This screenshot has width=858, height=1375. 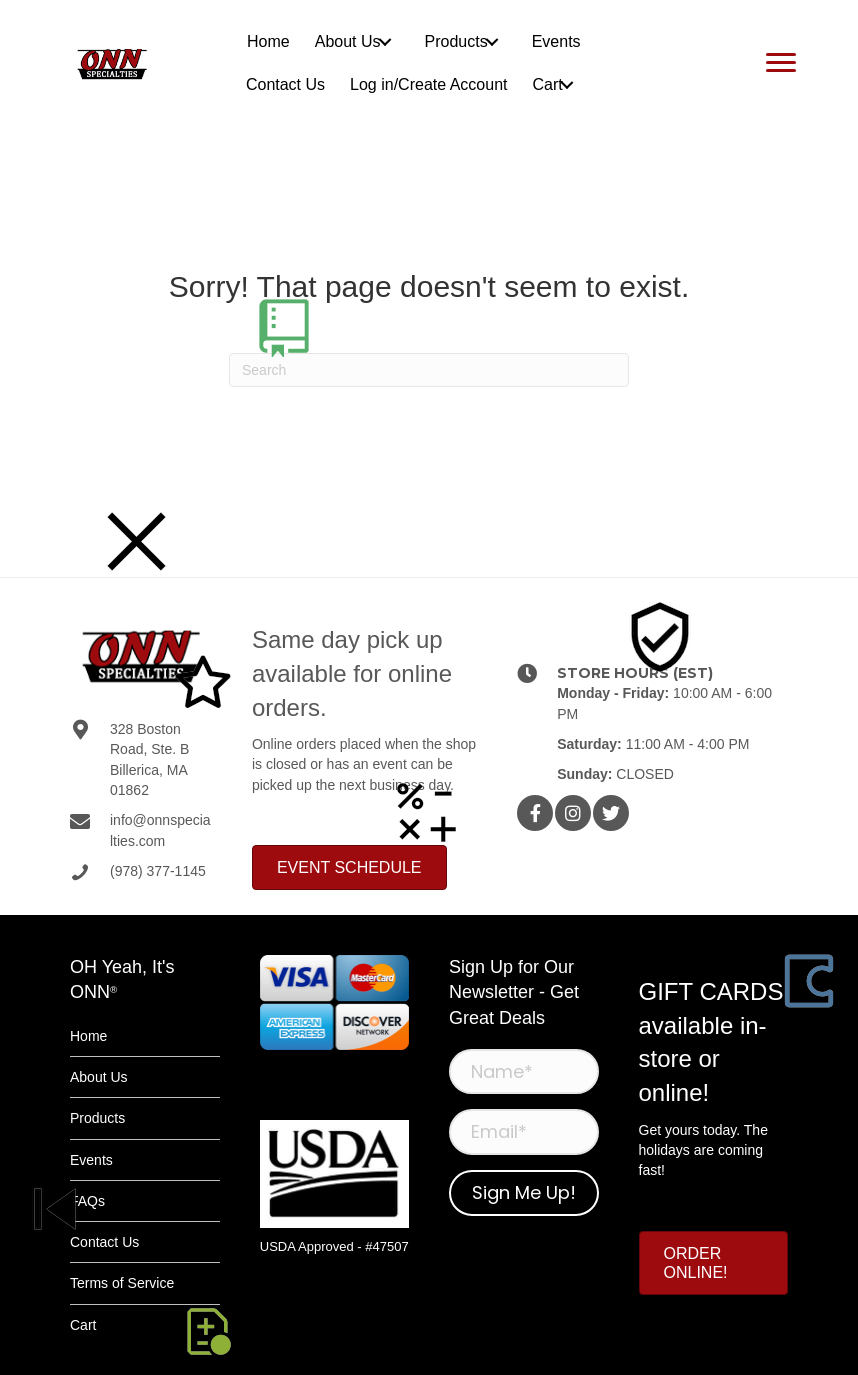 What do you see at coordinates (55, 1209) in the screenshot?
I see `skip to previous track` at bounding box center [55, 1209].